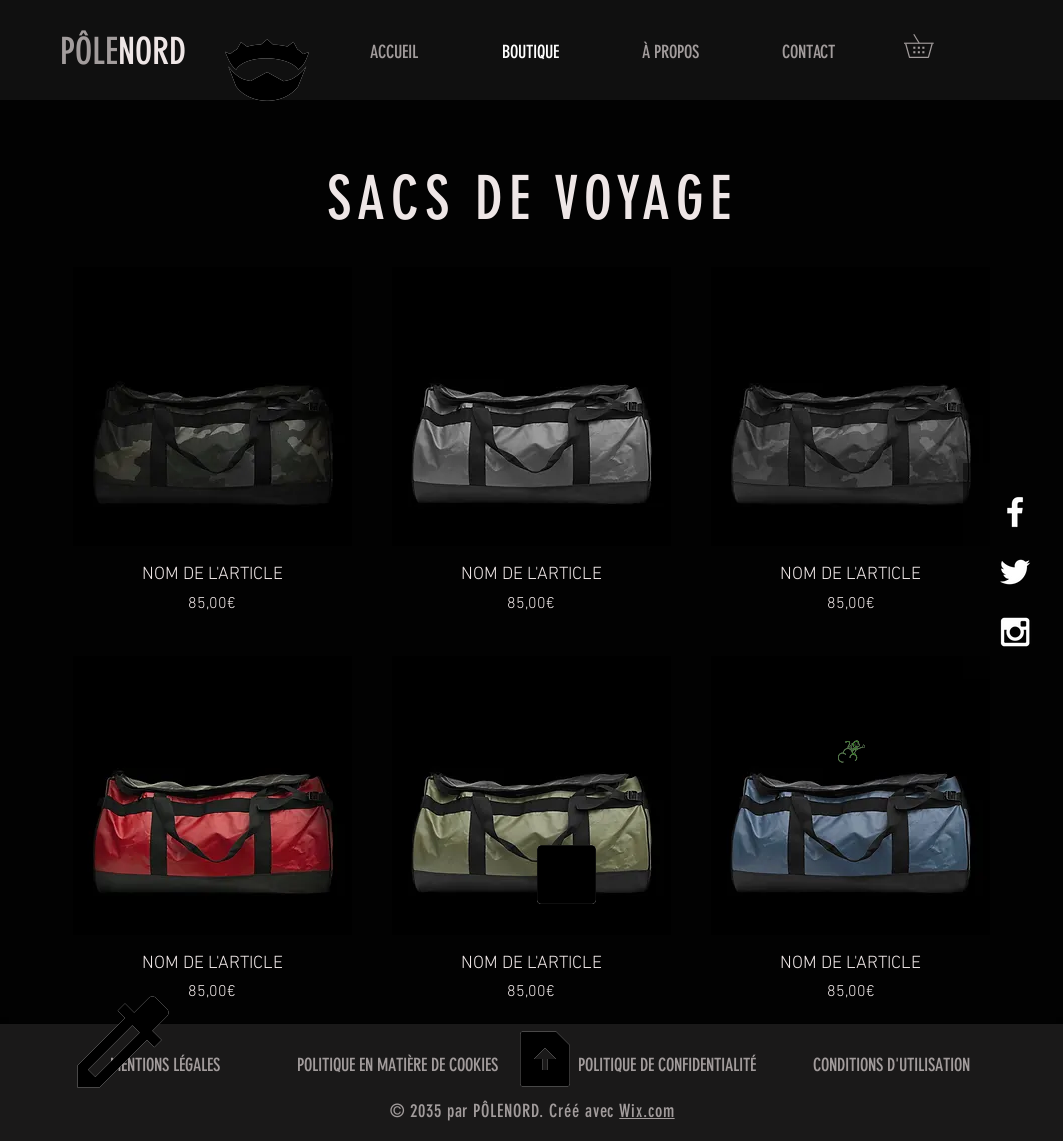 The image size is (1063, 1141). What do you see at coordinates (566, 874) in the screenshot?
I see `stop media playback` at bounding box center [566, 874].